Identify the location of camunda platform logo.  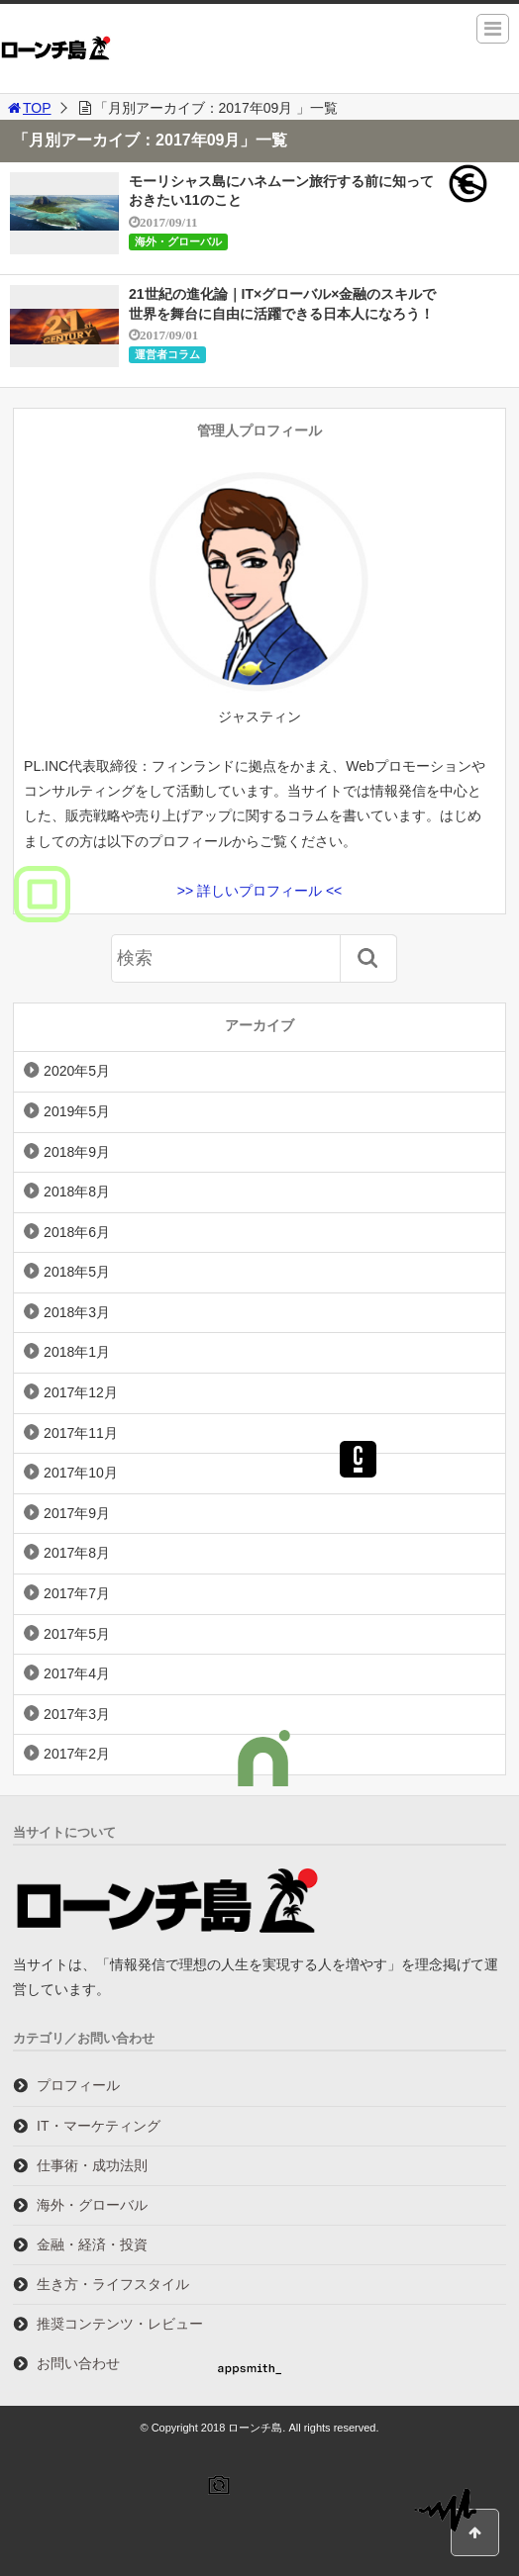
(358, 1459).